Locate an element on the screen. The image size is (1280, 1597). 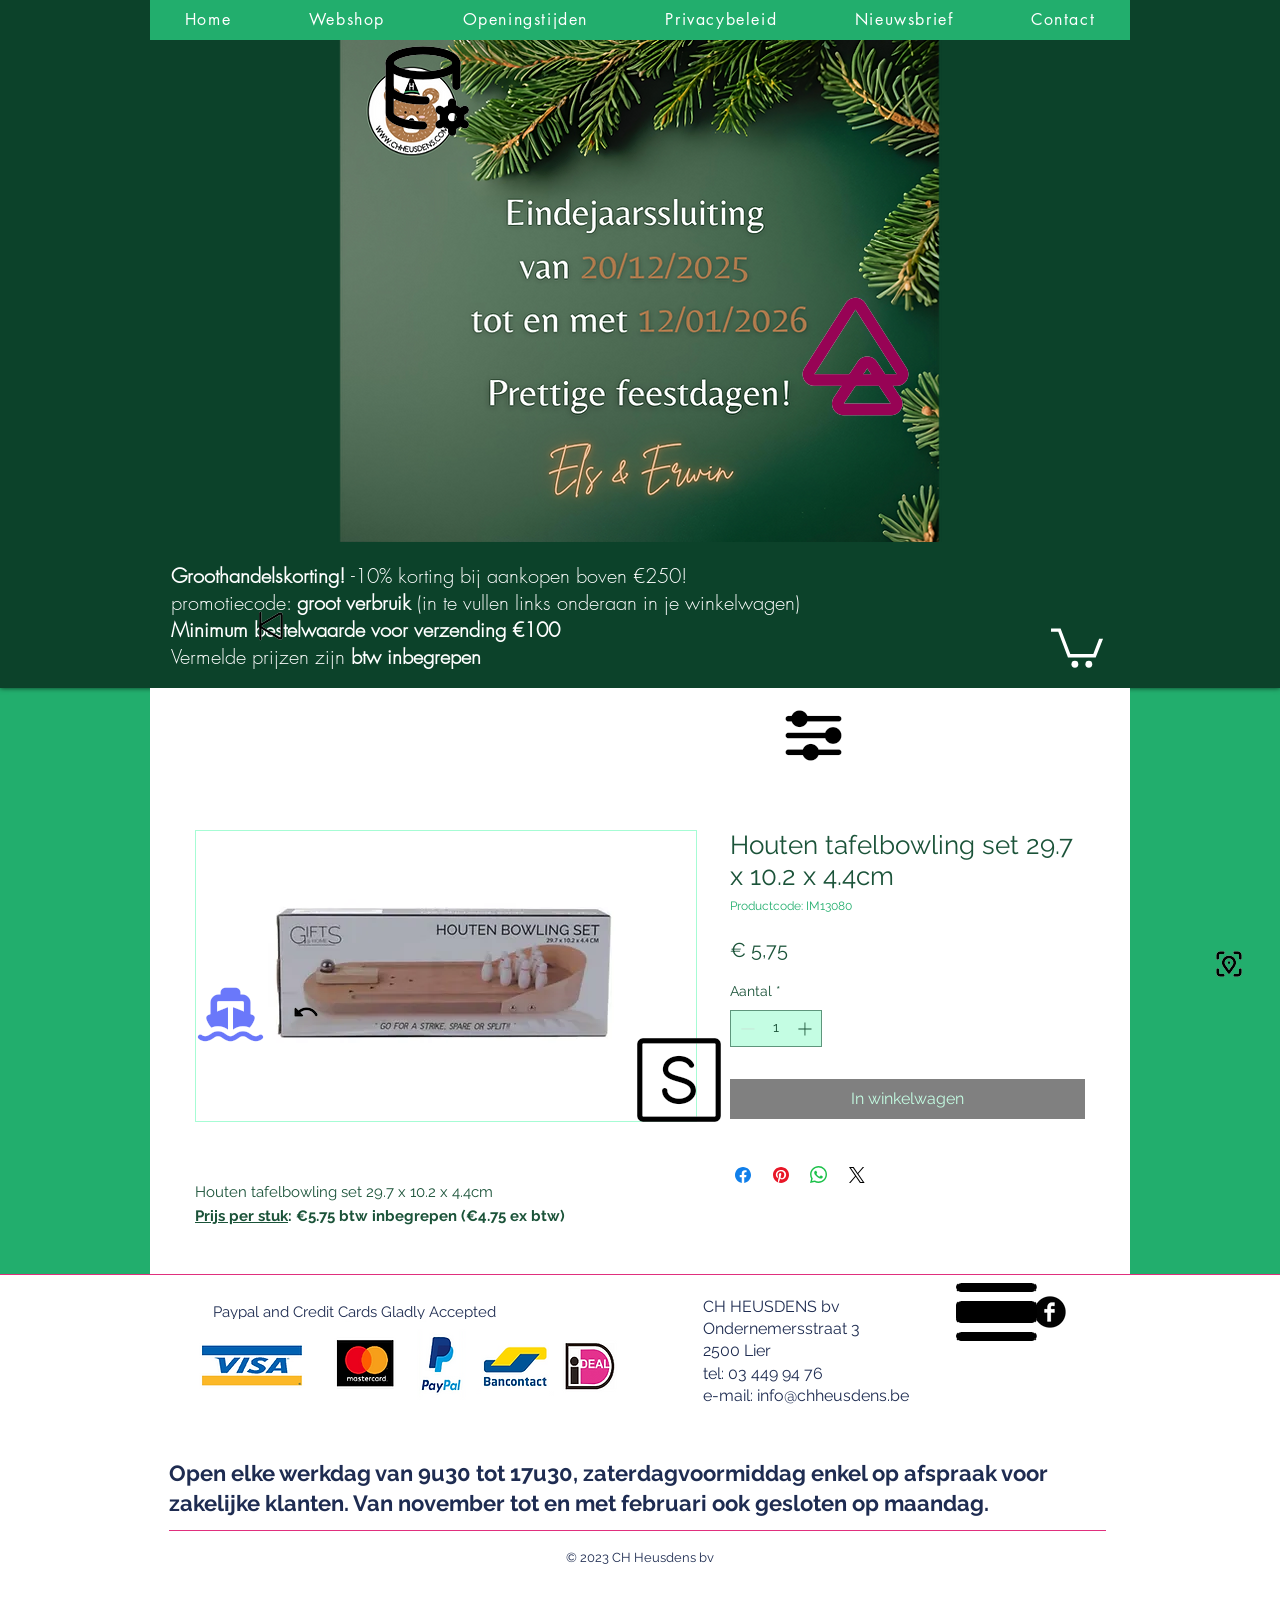
navigate to previous or parent level is located at coordinates (855, 356).